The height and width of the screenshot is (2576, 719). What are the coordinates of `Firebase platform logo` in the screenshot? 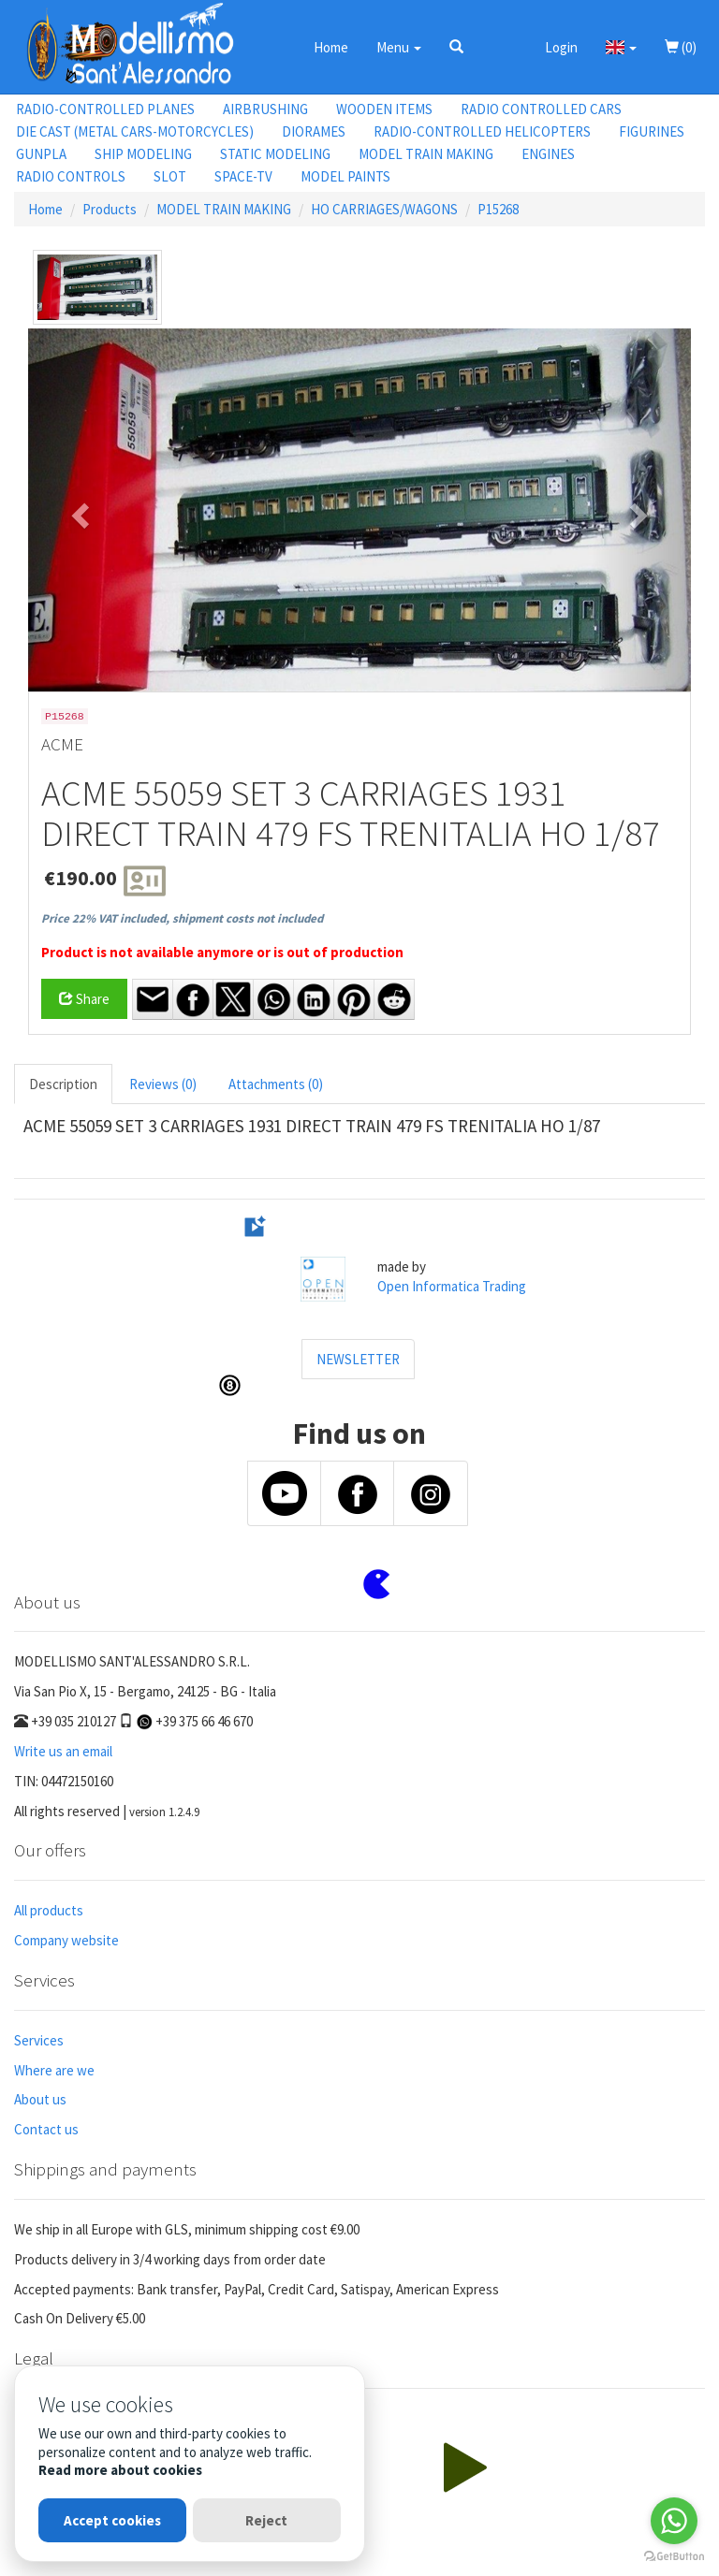 It's located at (71, 76).